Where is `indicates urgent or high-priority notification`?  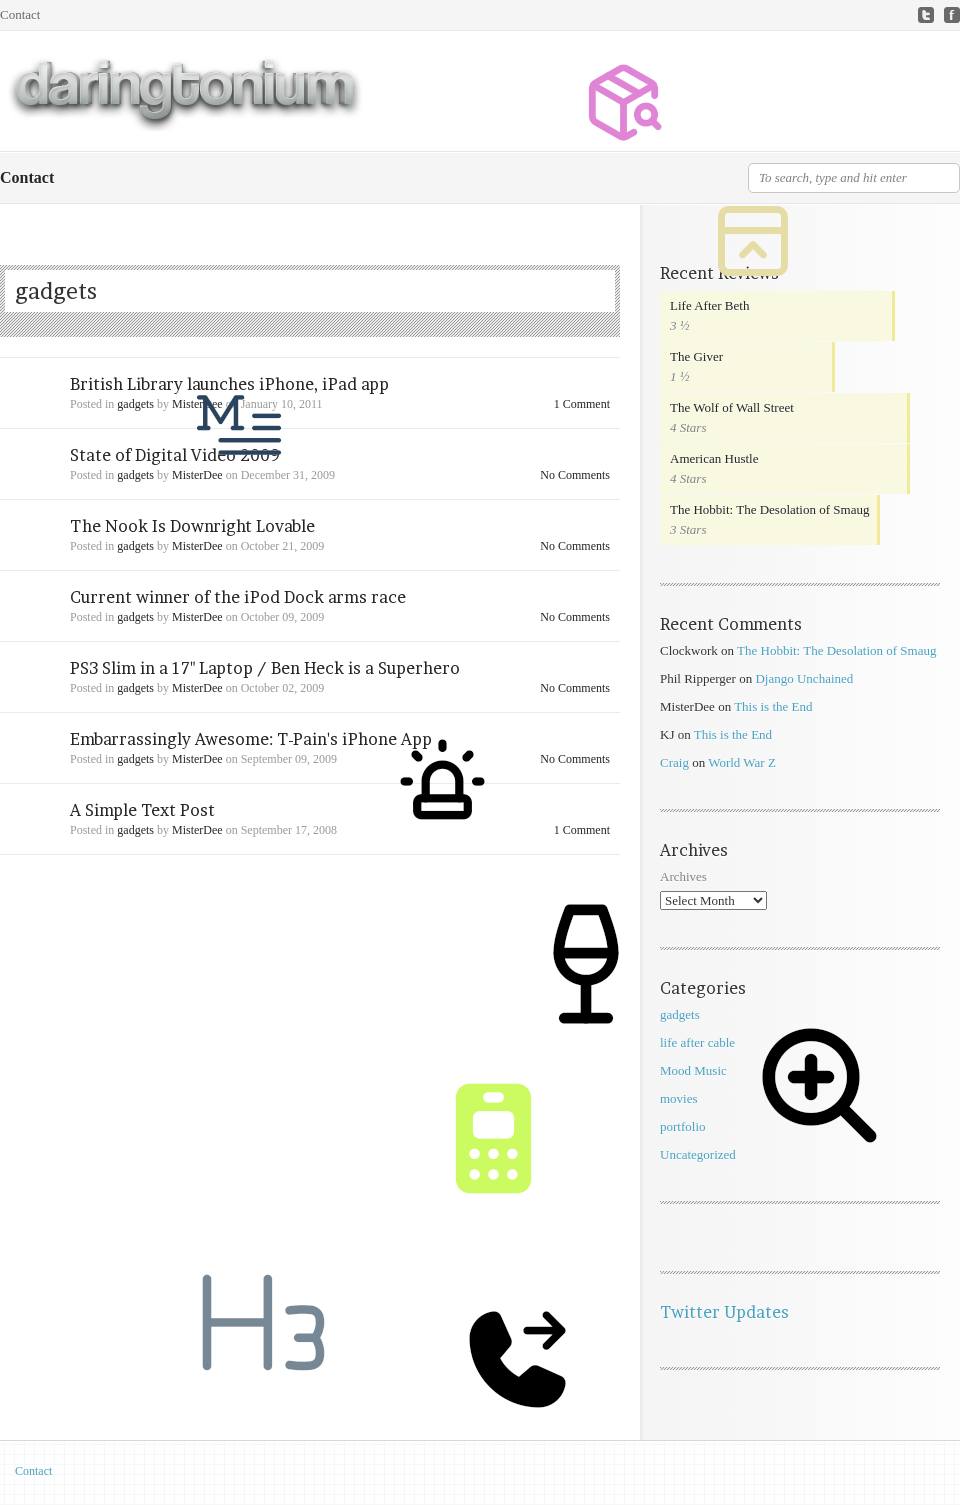 indicates urgent or high-priority notification is located at coordinates (442, 781).